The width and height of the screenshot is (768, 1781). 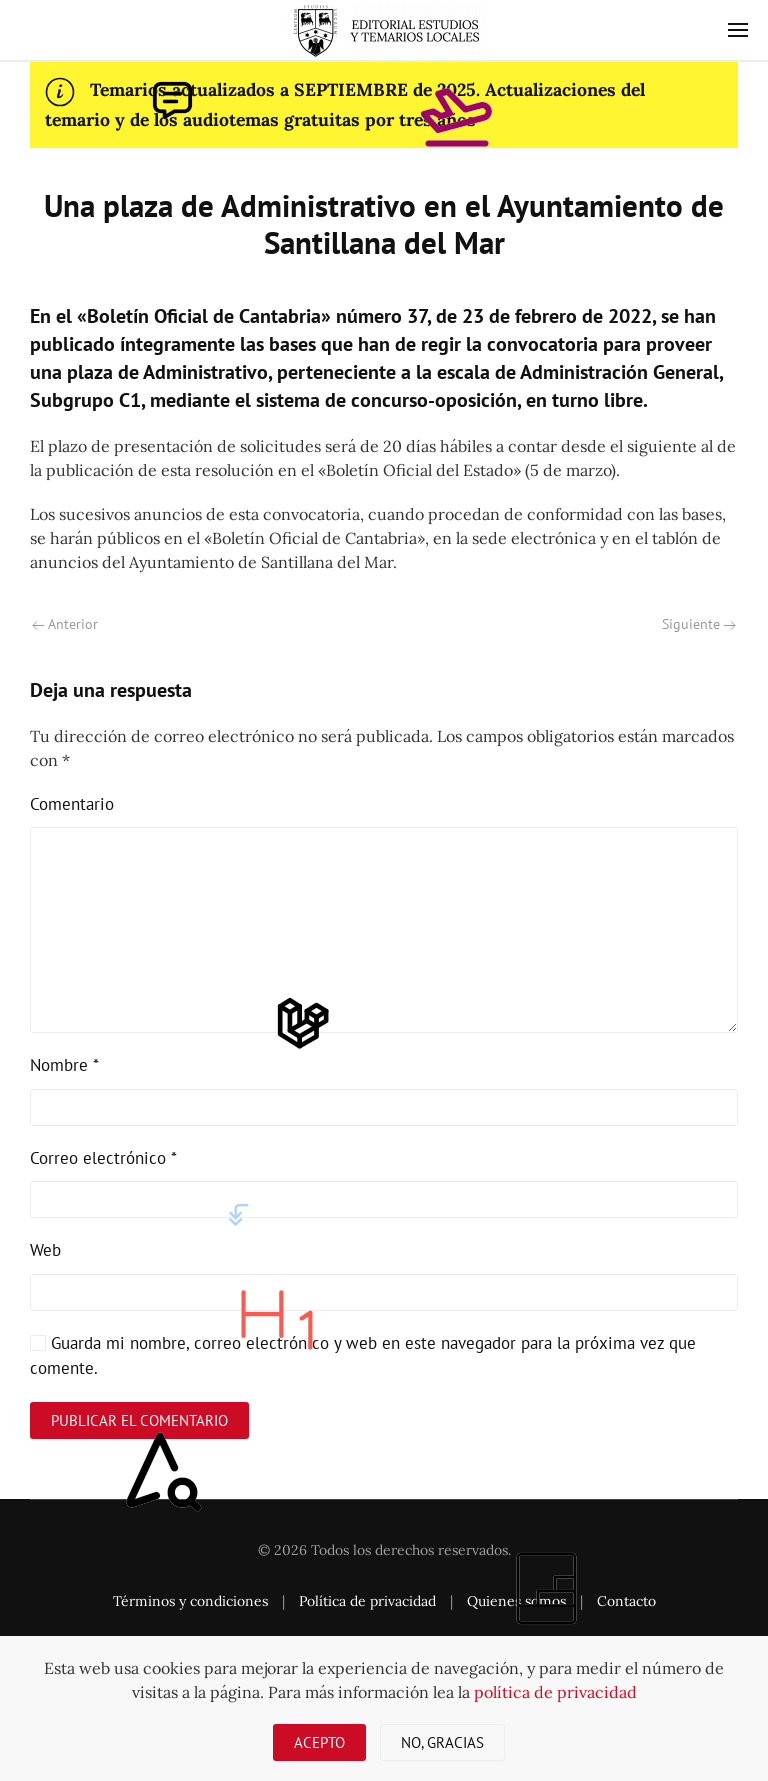 What do you see at coordinates (457, 115) in the screenshot?
I see `view departing flights` at bounding box center [457, 115].